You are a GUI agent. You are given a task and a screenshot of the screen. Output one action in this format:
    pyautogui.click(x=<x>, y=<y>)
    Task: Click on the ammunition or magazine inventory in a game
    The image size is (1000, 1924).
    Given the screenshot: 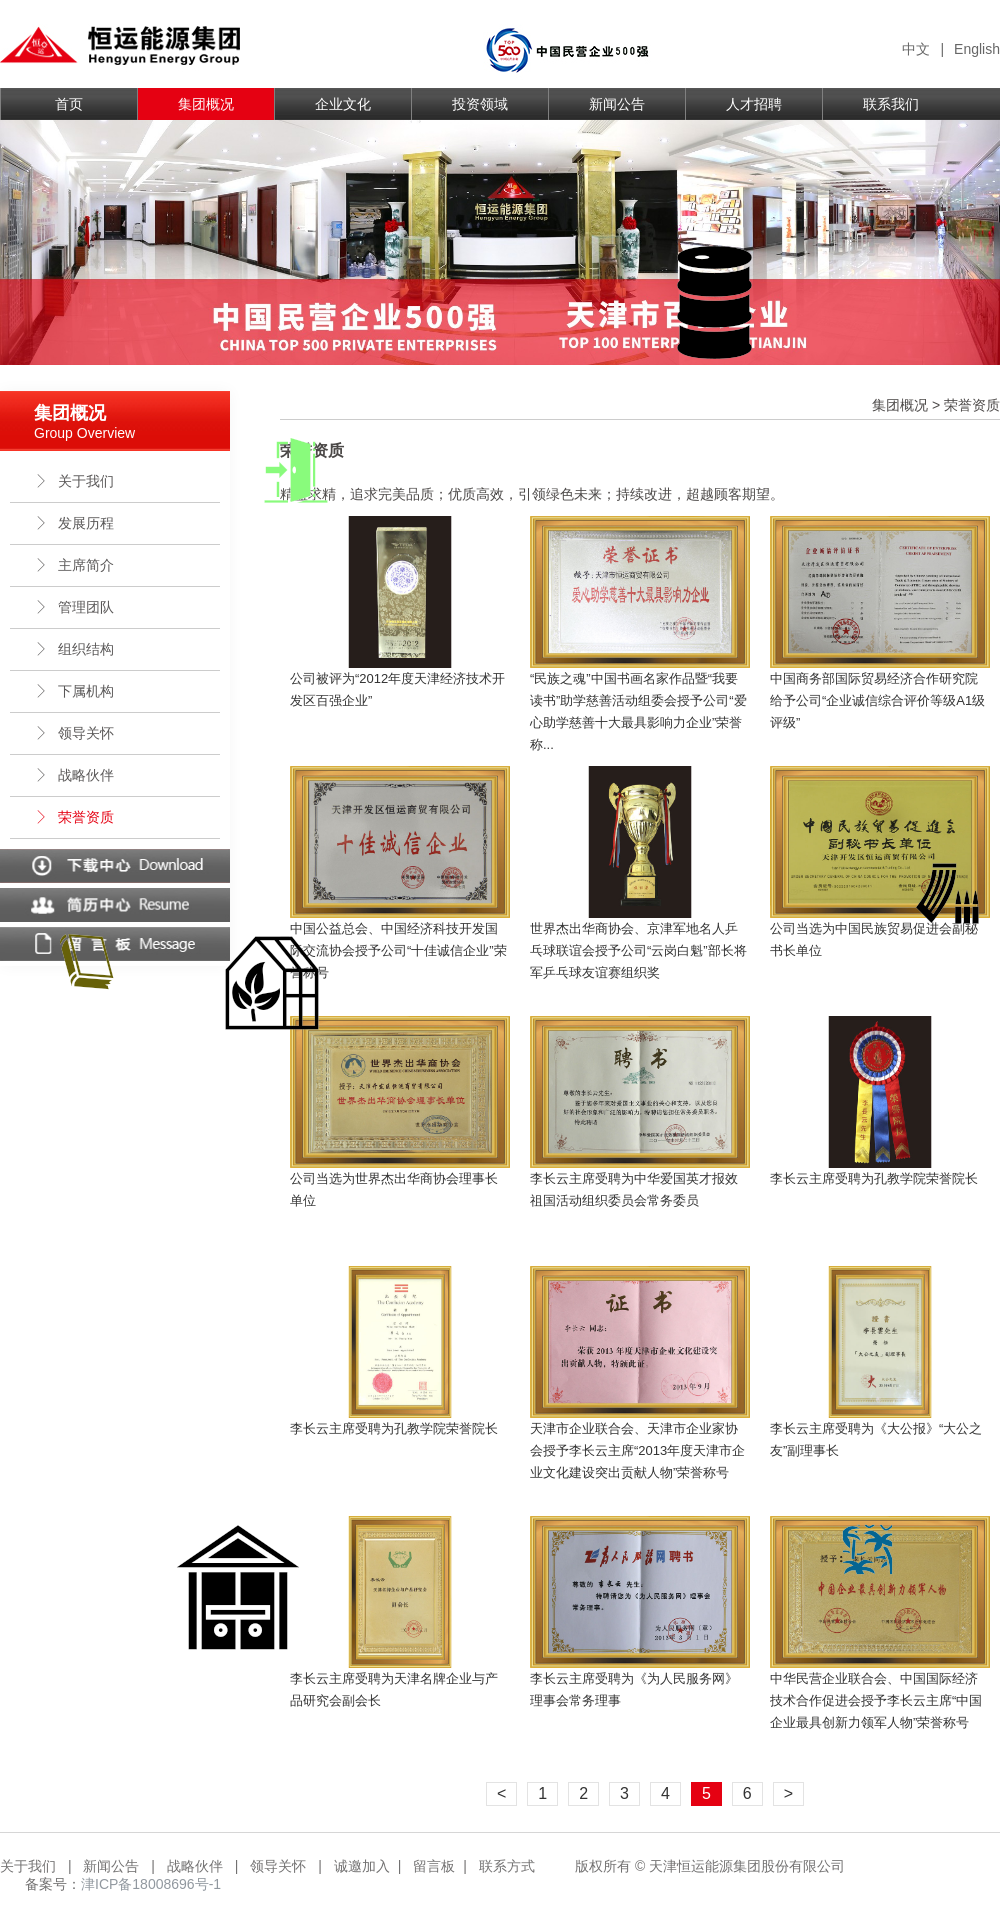 What is the action you would take?
    pyautogui.click(x=947, y=892)
    